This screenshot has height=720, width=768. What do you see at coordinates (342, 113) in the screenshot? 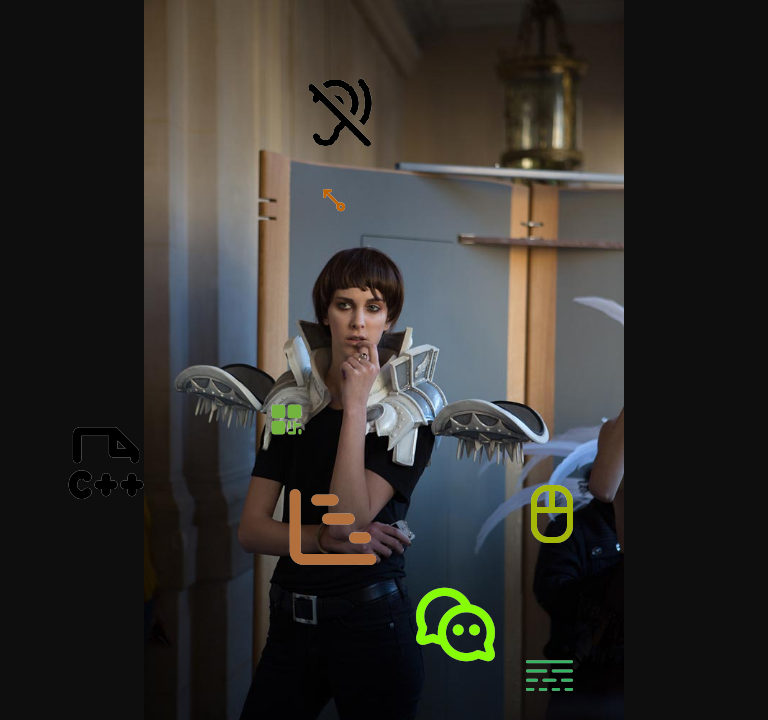
I see `indicates hearing assistance is disabled` at bounding box center [342, 113].